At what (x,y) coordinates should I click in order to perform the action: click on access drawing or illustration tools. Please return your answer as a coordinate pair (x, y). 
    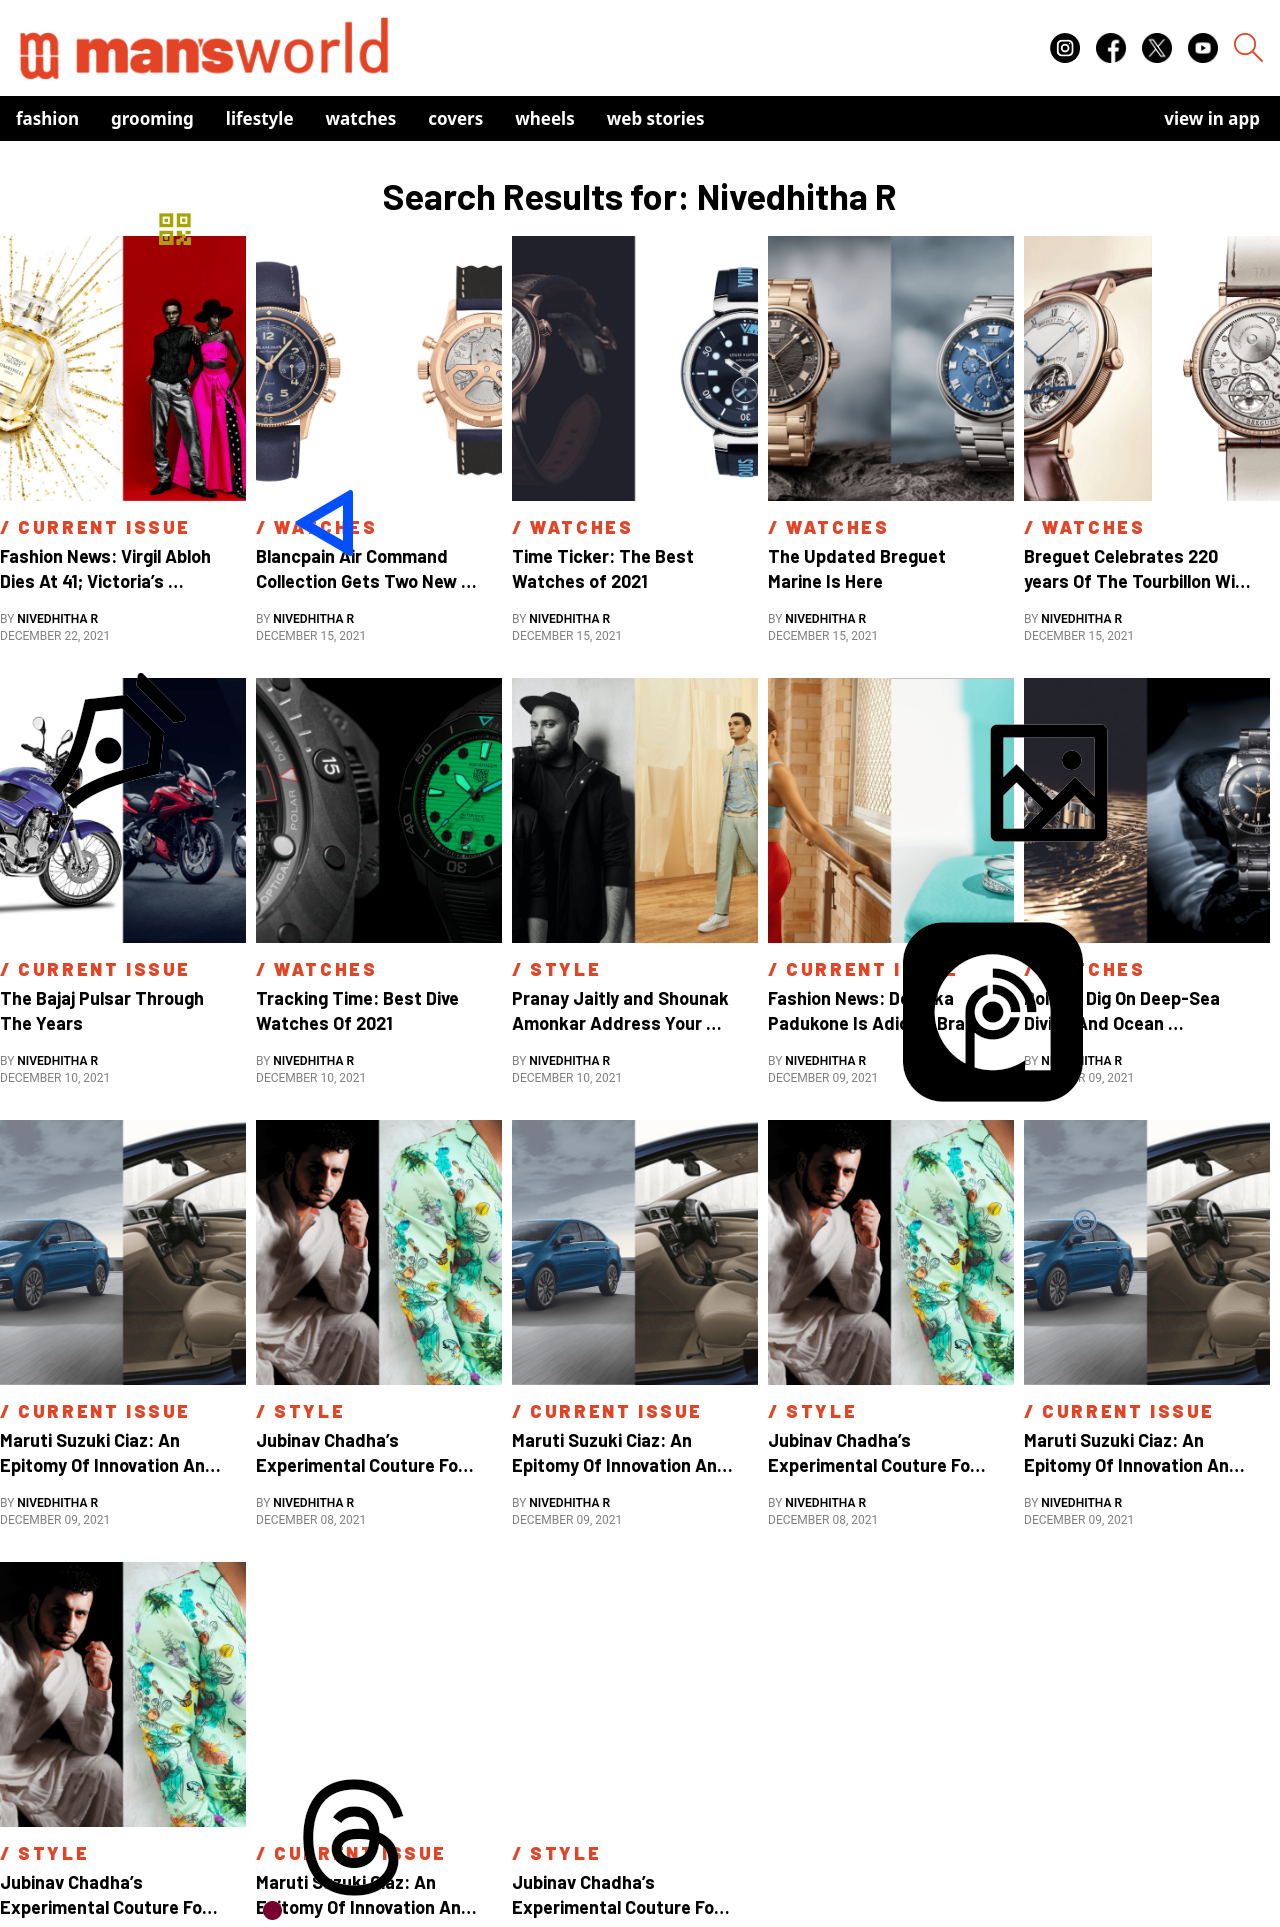
    Looking at the image, I should click on (113, 746).